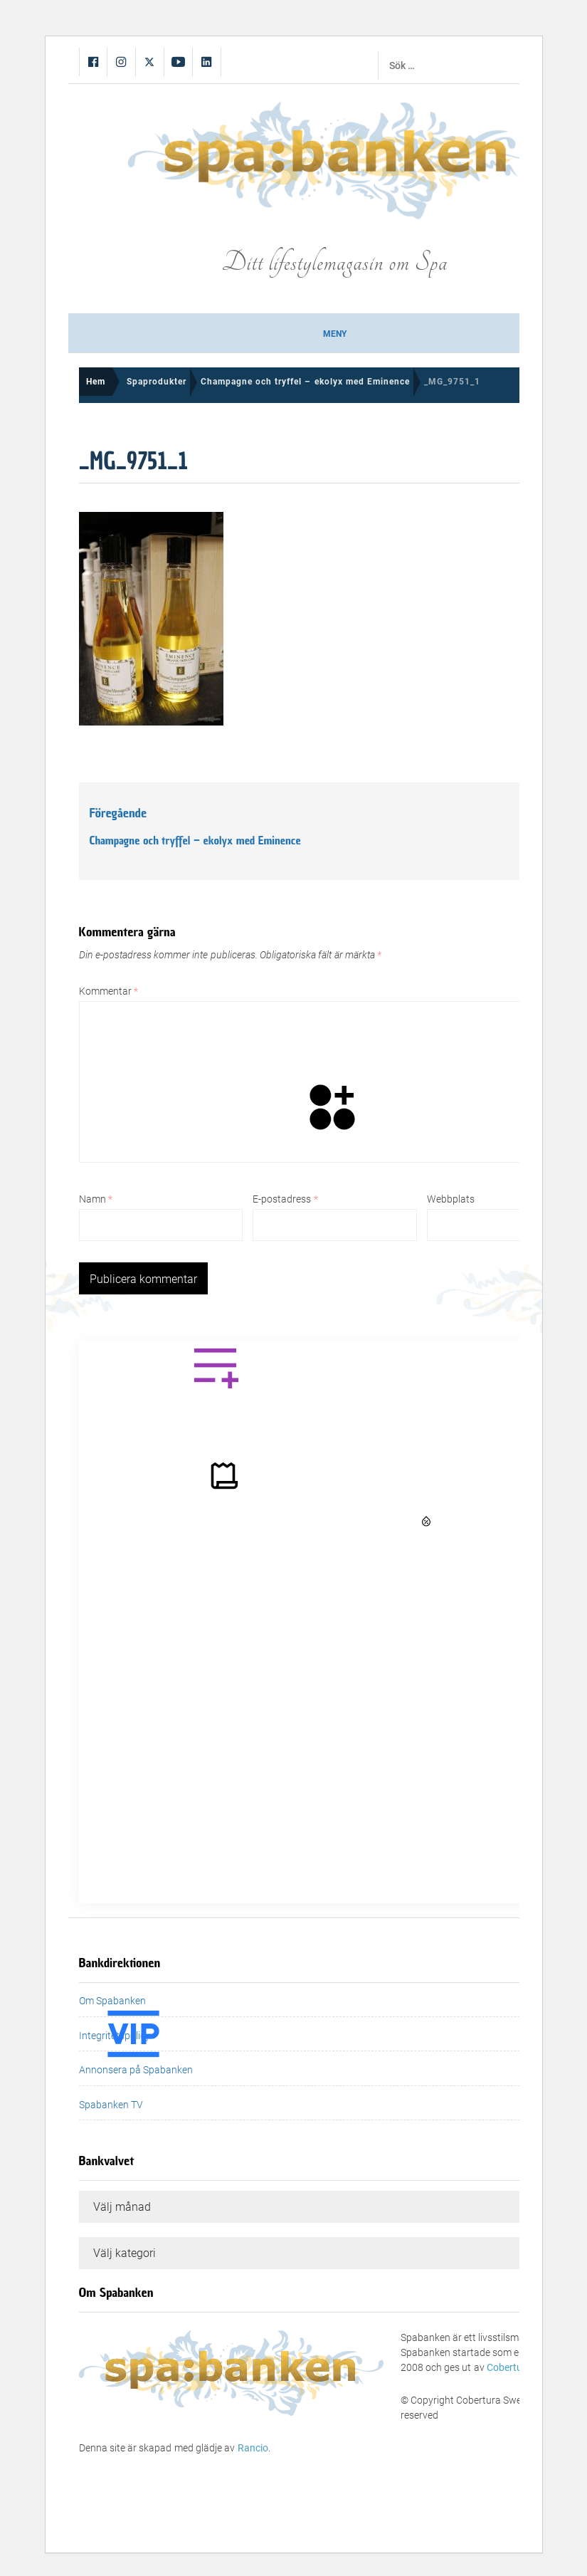 The image size is (587, 2576). Describe the element at coordinates (332, 1107) in the screenshot. I see `add a new app to your collection` at that location.